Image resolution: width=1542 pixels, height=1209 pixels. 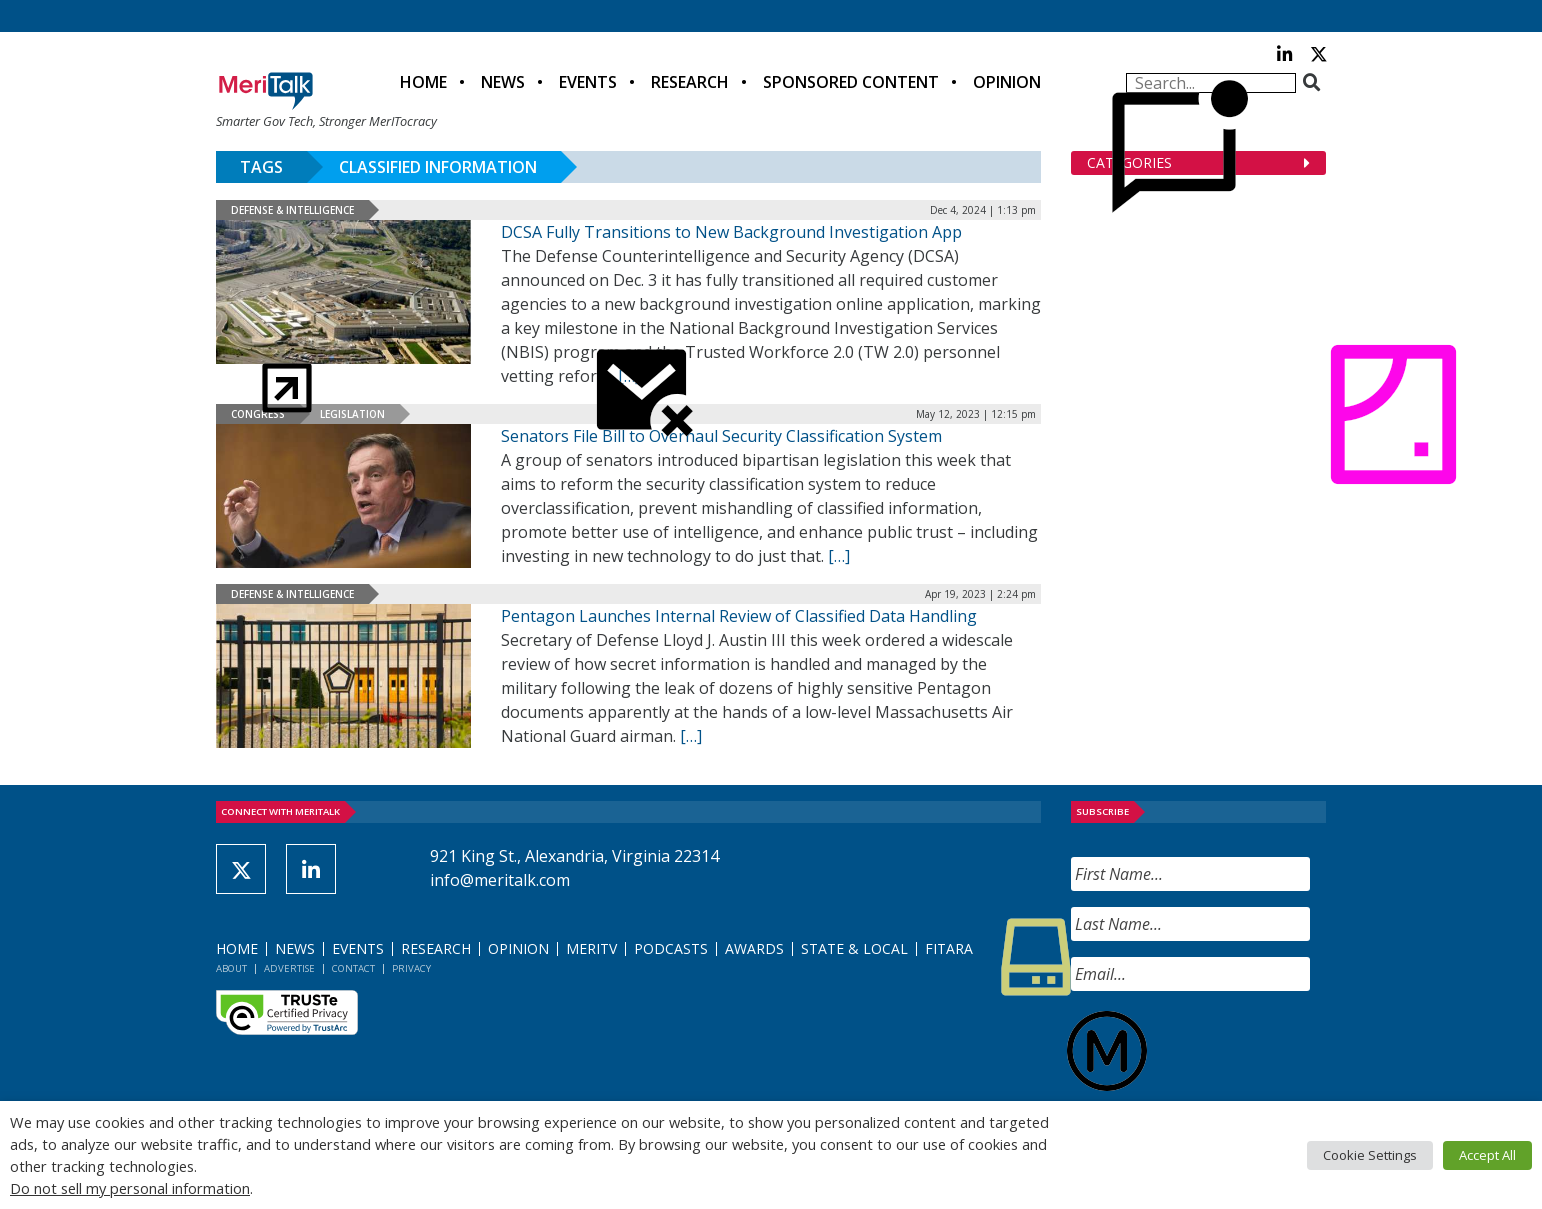 I want to click on access local storage or hard drive, so click(x=1393, y=414).